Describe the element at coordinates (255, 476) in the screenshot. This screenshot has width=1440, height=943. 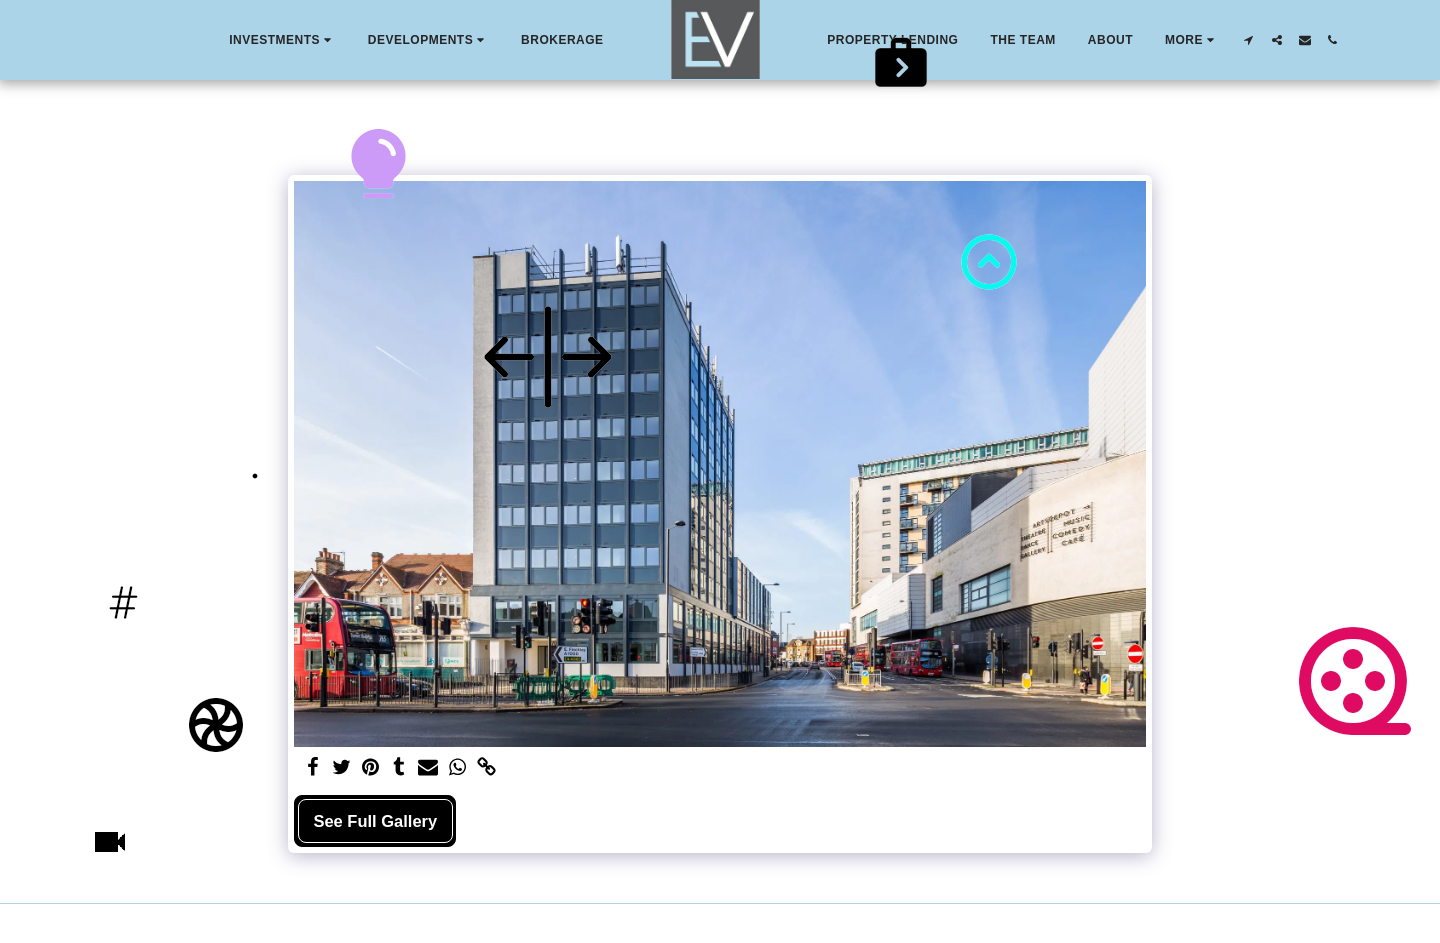
I see `indicates an unread notification or new item` at that location.